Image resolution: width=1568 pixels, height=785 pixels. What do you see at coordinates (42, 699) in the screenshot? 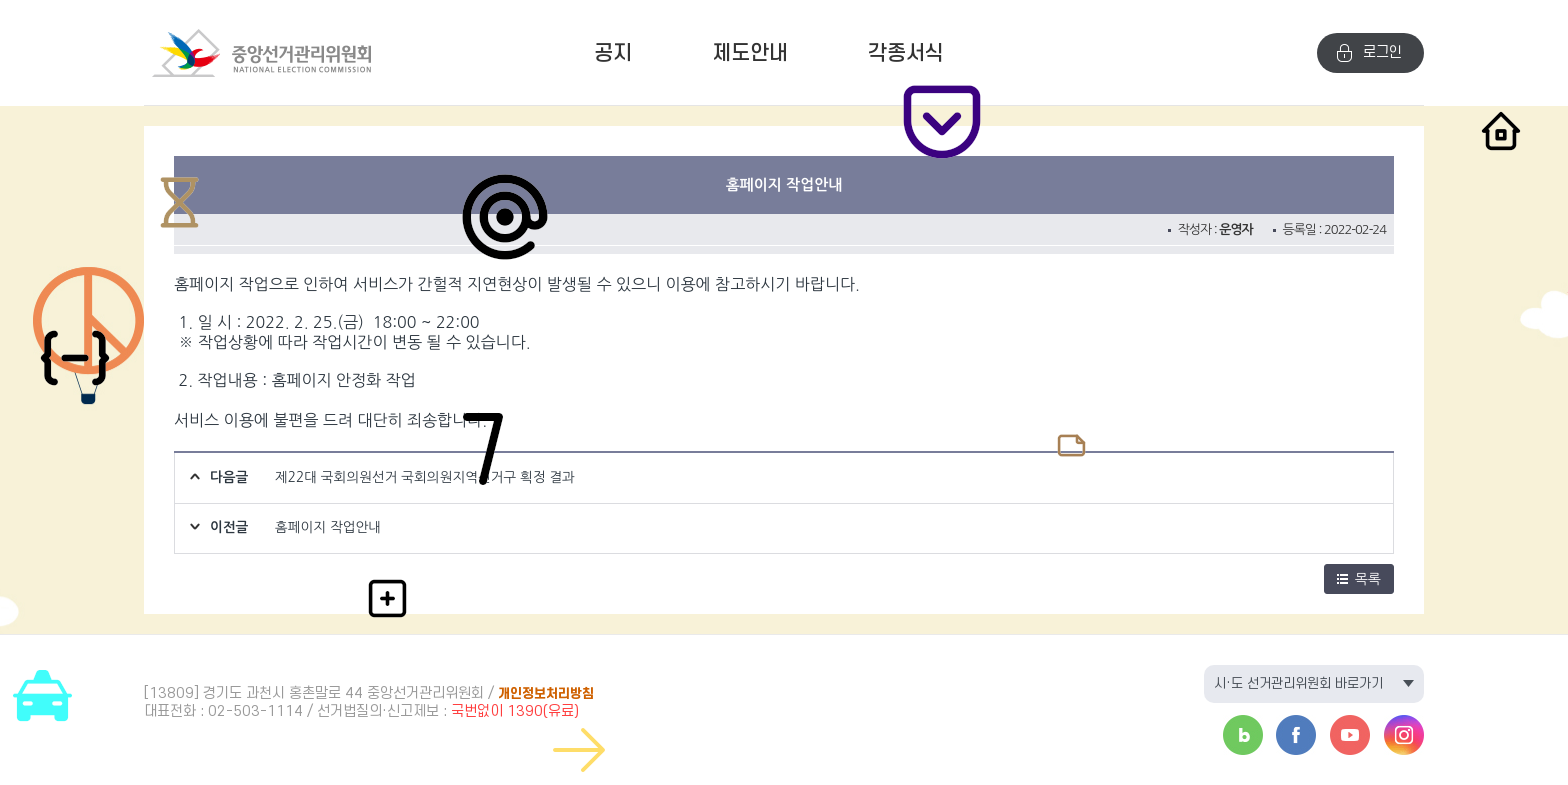
I see `request a taxi or ride service` at bounding box center [42, 699].